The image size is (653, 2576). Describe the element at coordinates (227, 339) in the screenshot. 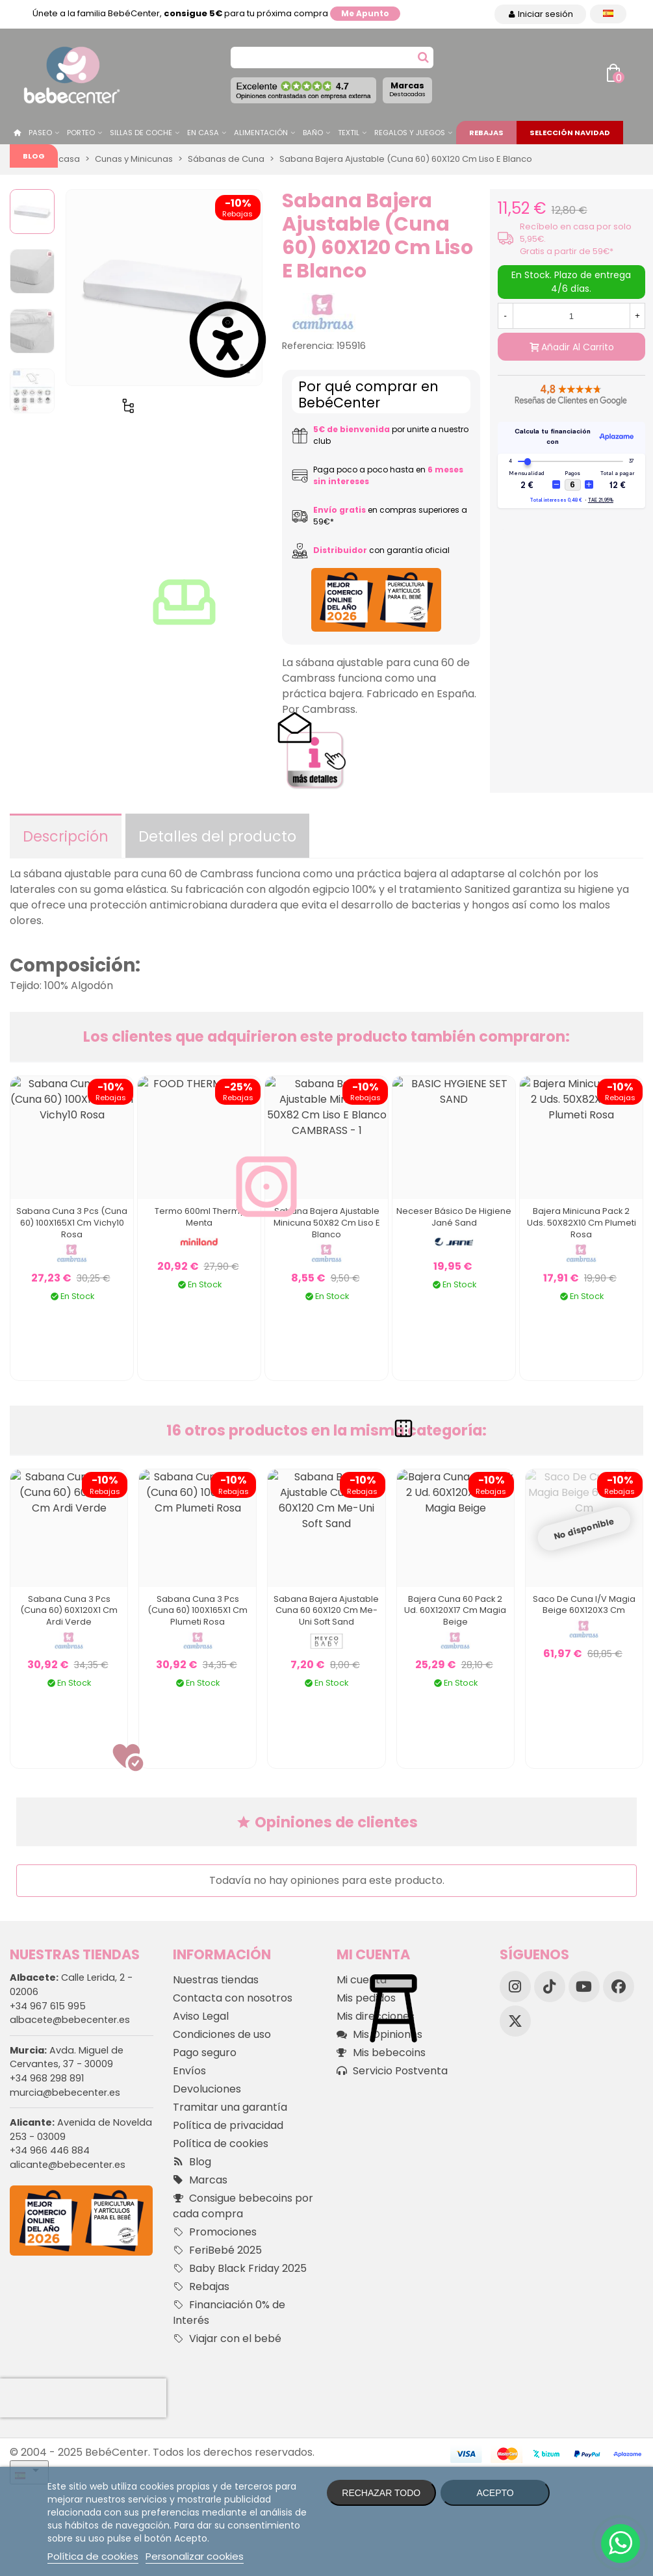

I see `indicates accessibility features are available` at that location.